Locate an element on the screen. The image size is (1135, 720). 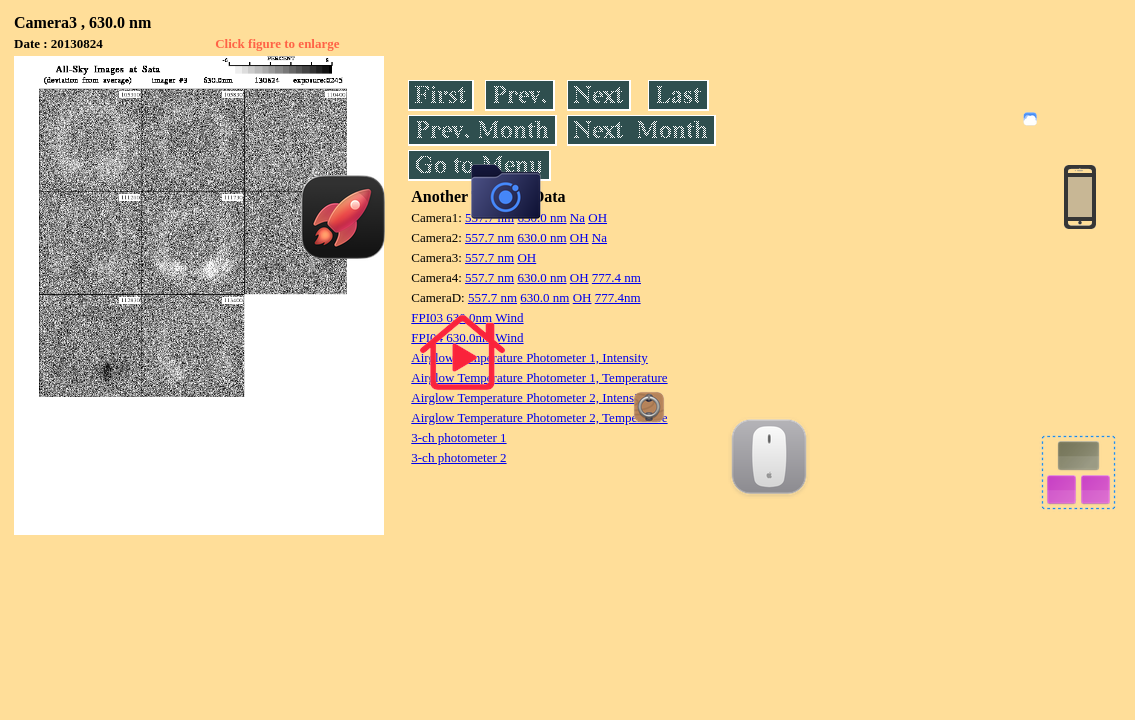
access home sharing preferences is located at coordinates (462, 352).